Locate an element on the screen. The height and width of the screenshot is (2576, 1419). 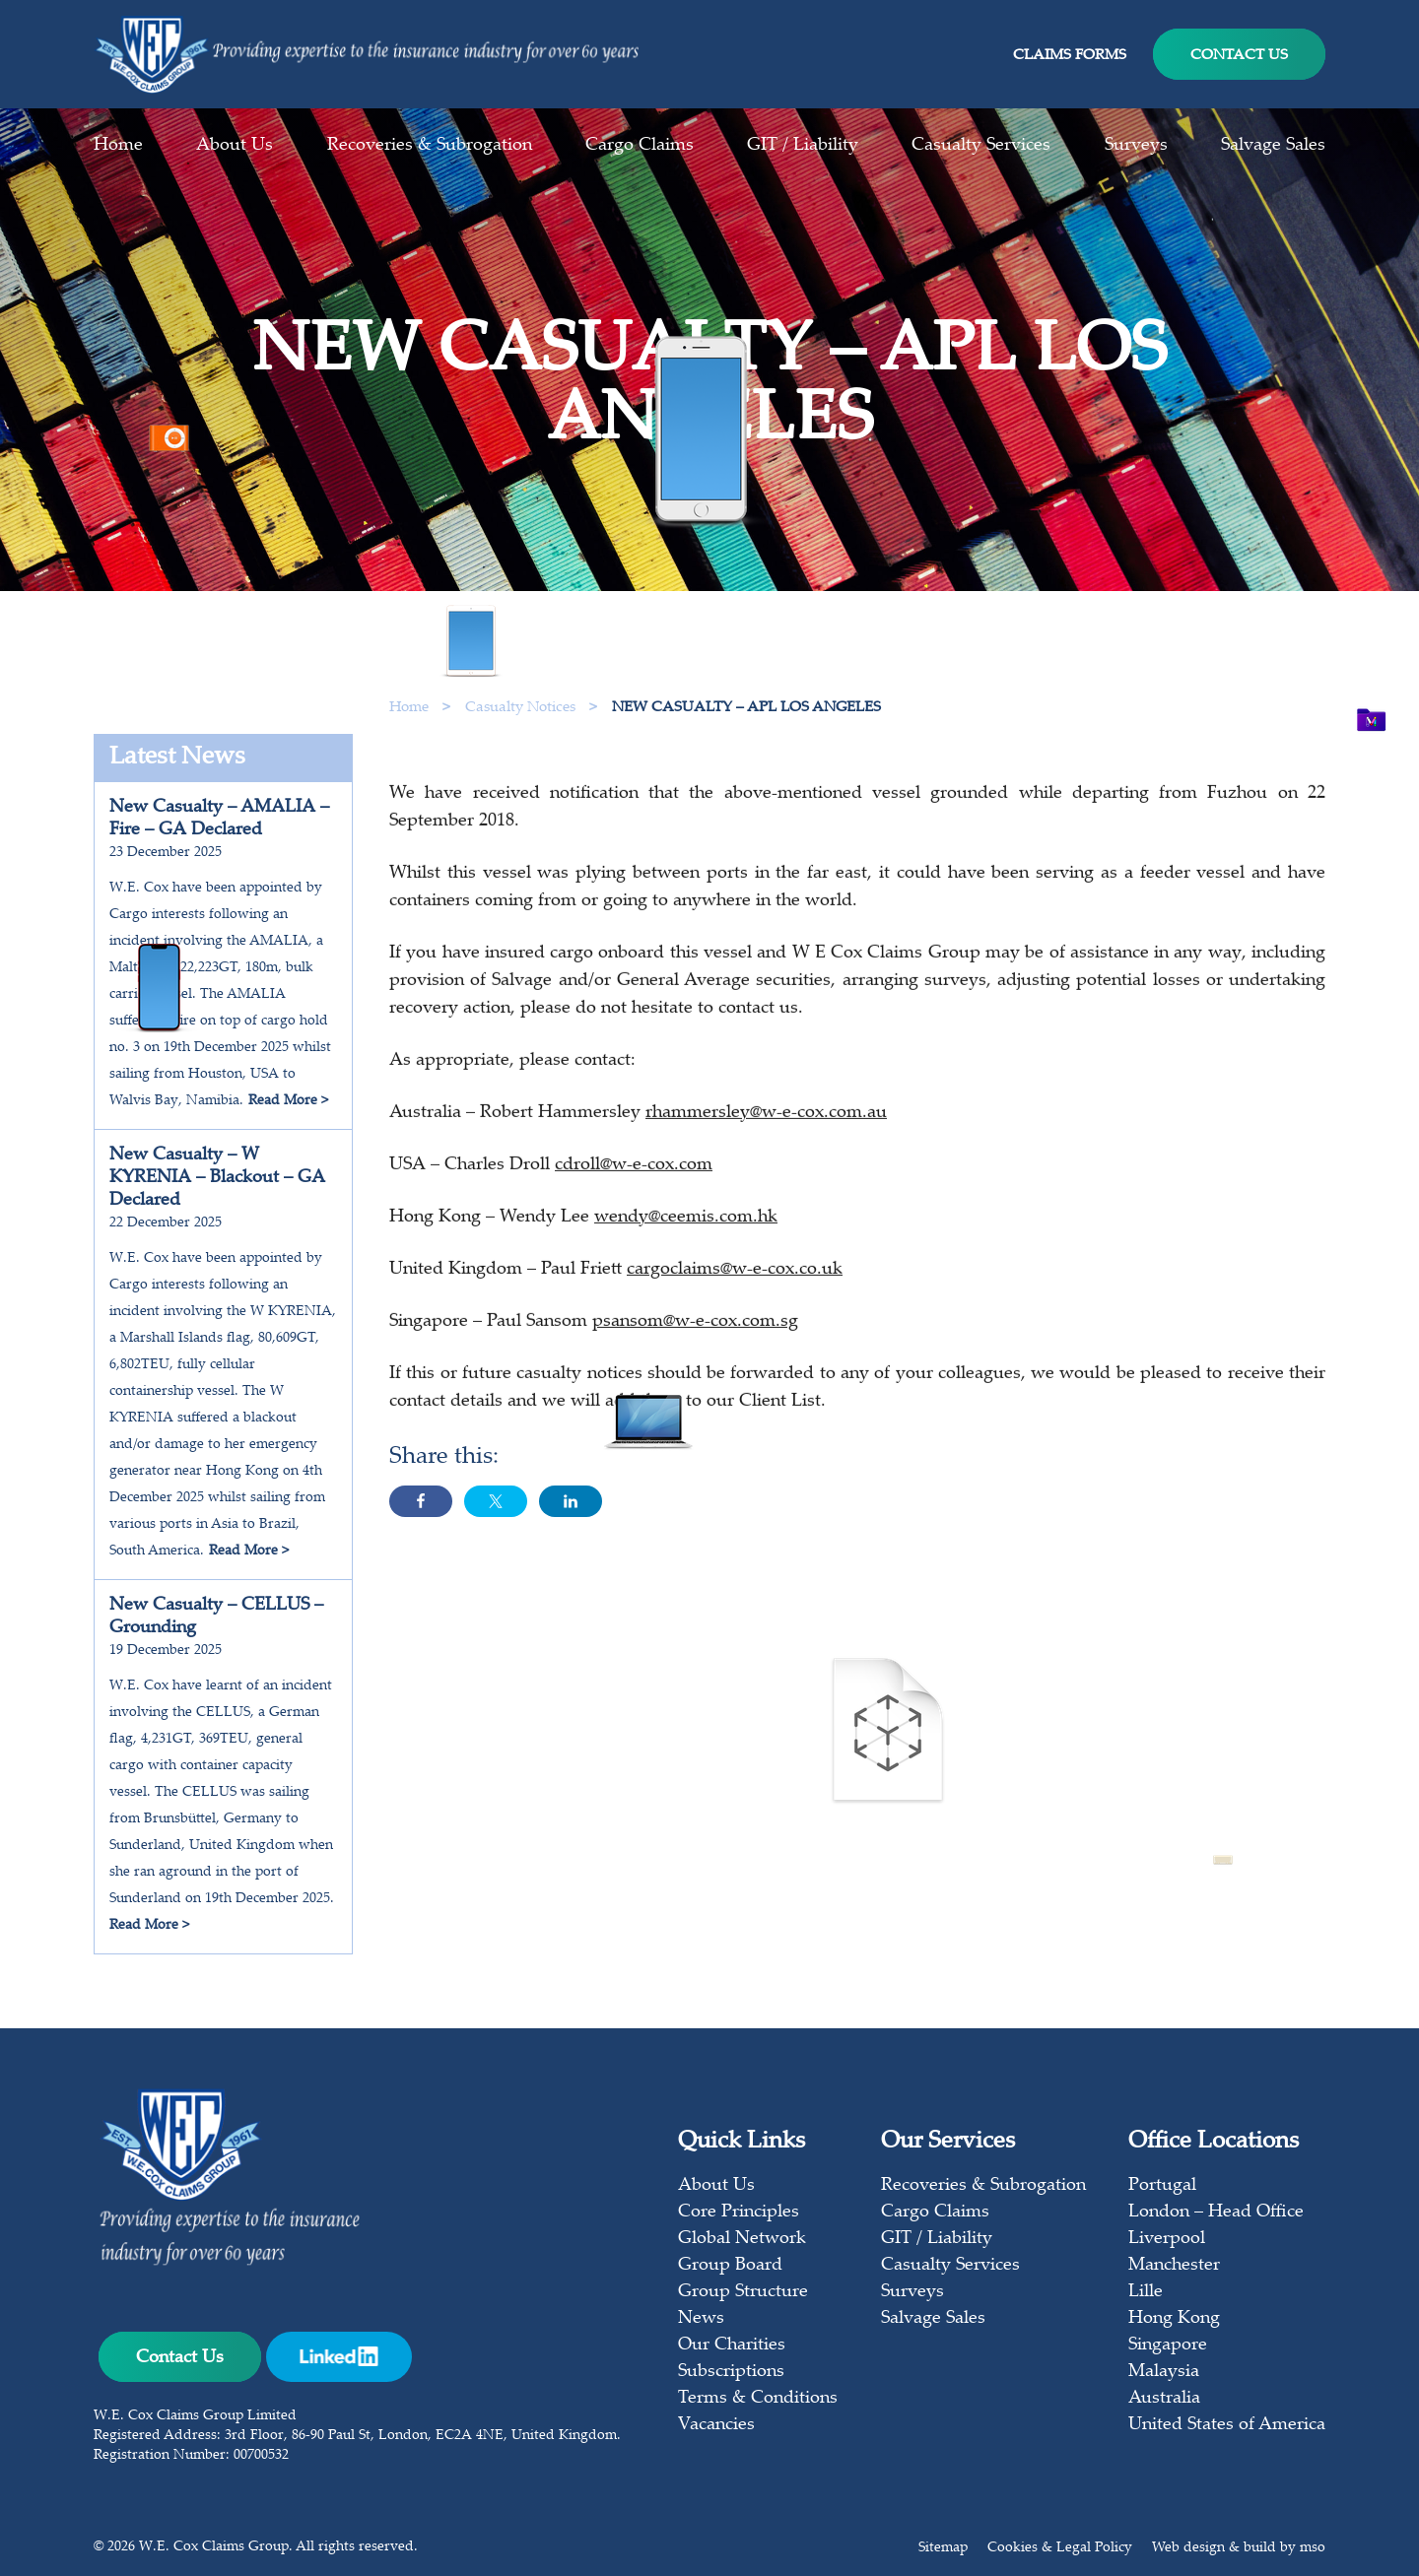
open the computer or my mac view in Finder is located at coordinates (648, 1414).